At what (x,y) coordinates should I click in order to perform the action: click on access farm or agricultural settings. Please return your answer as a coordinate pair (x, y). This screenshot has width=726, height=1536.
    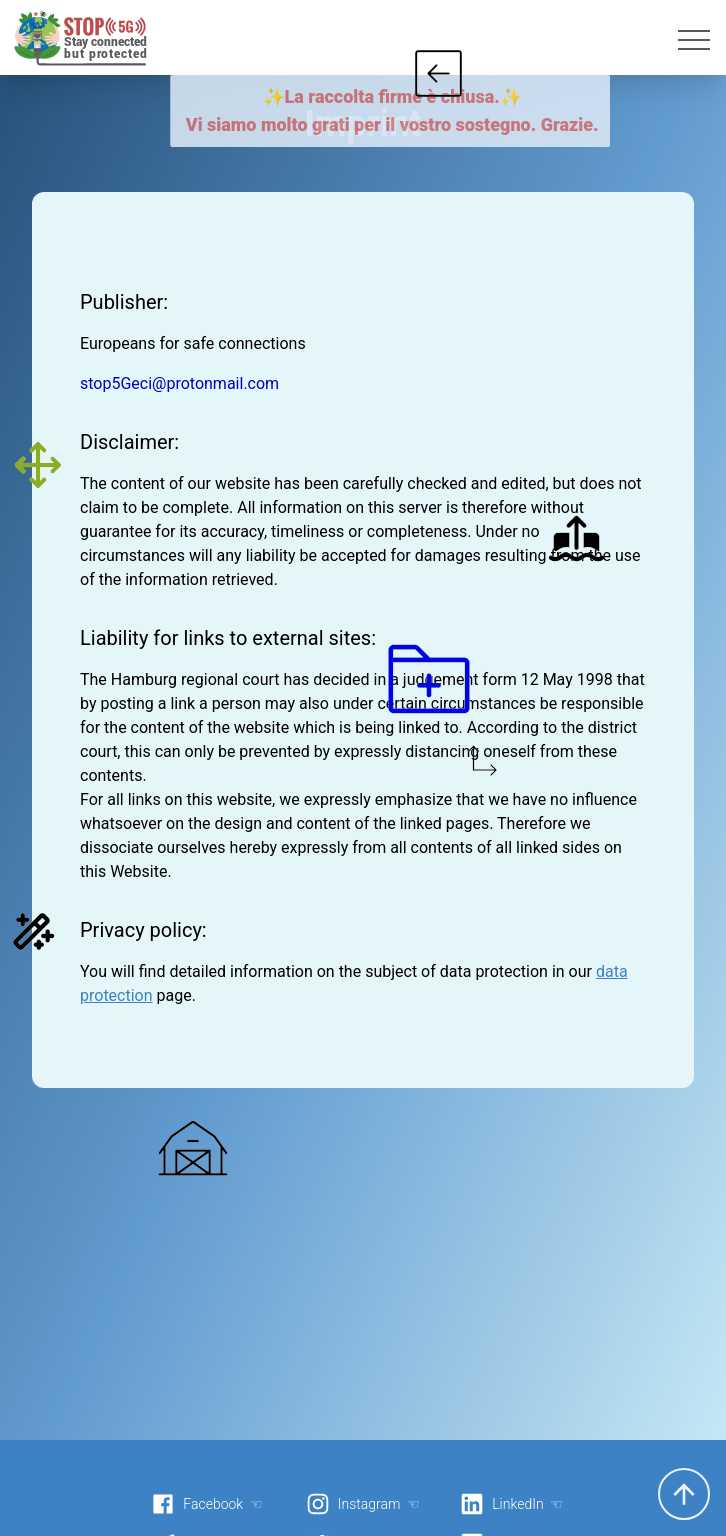
    Looking at the image, I should click on (193, 1153).